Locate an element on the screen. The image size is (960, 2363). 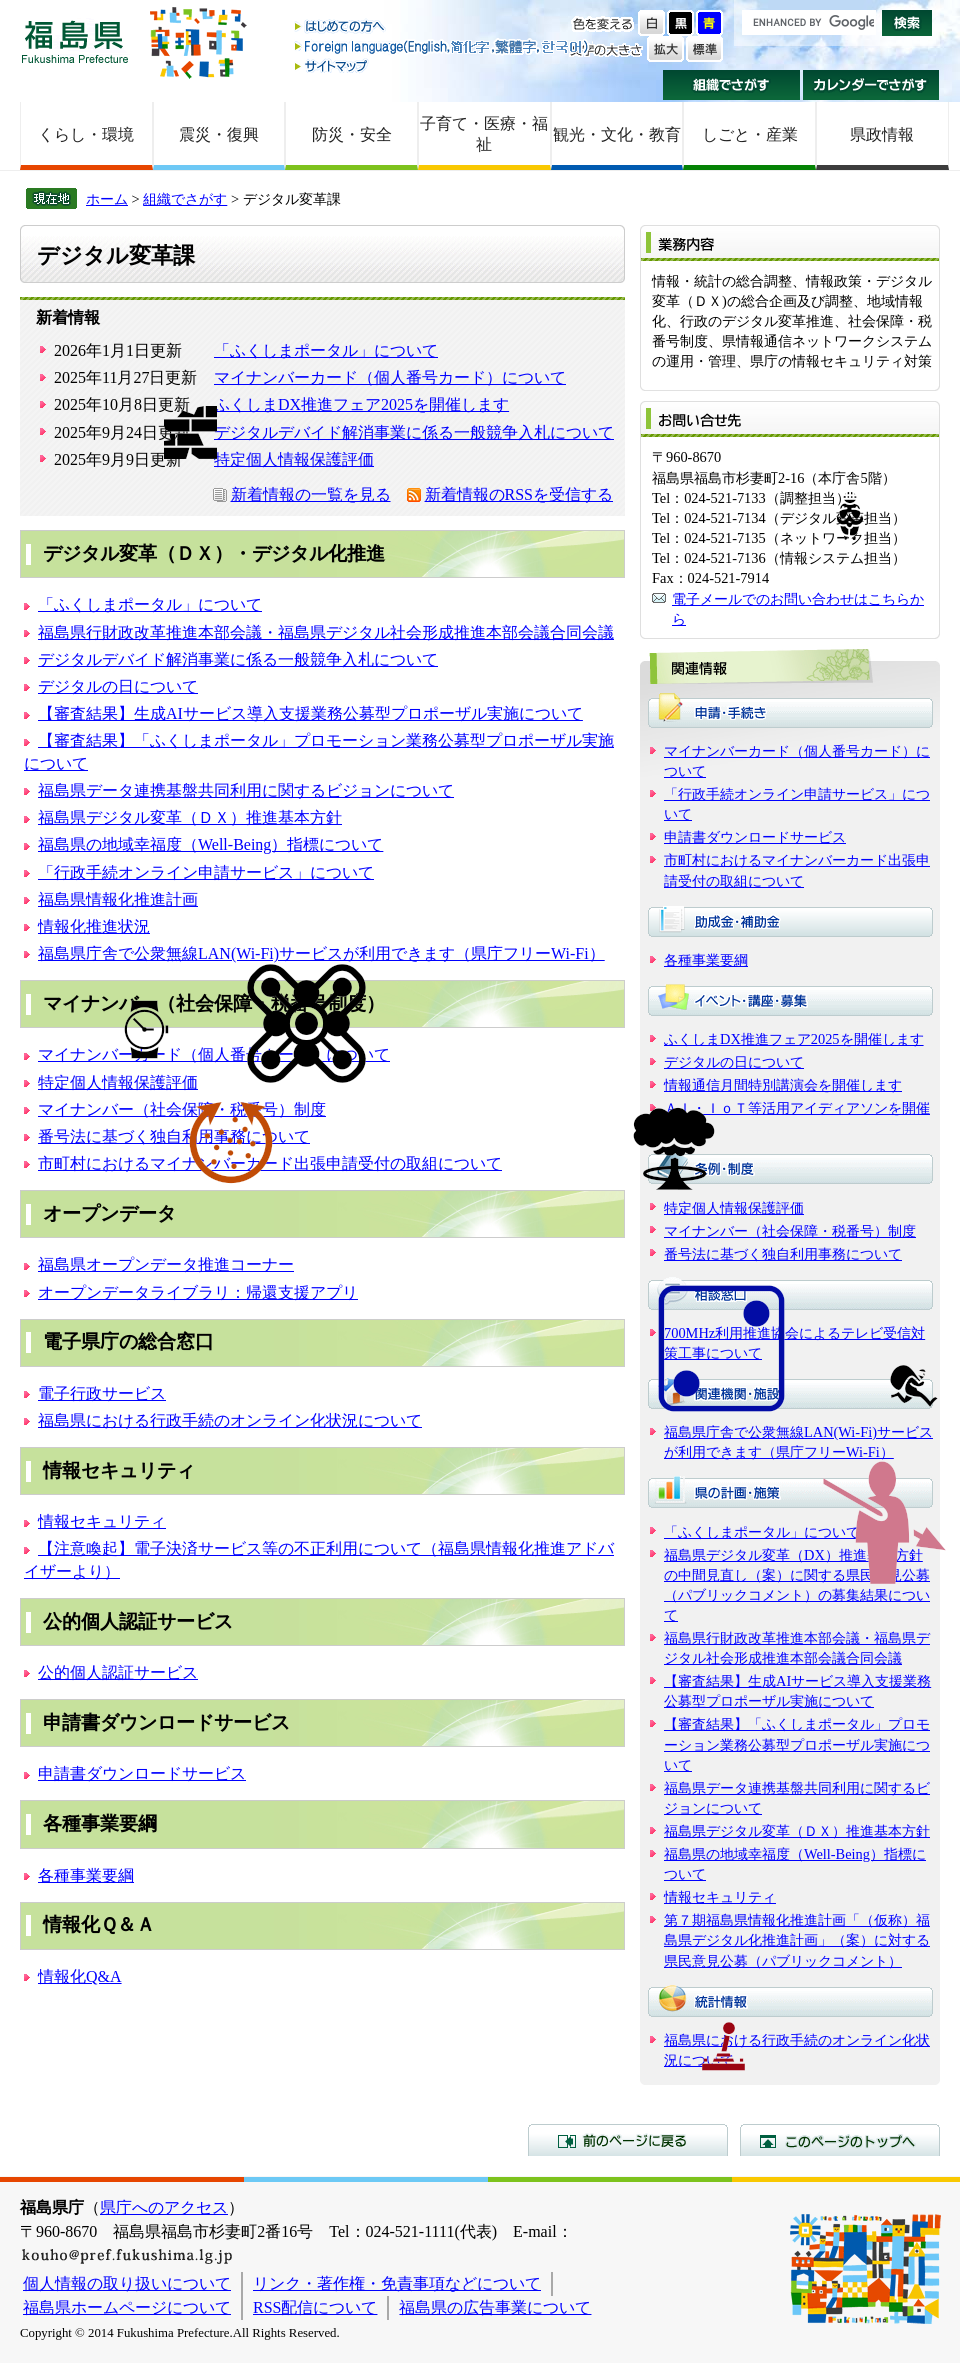
view artifact or historical item details is located at coordinates (850, 516).